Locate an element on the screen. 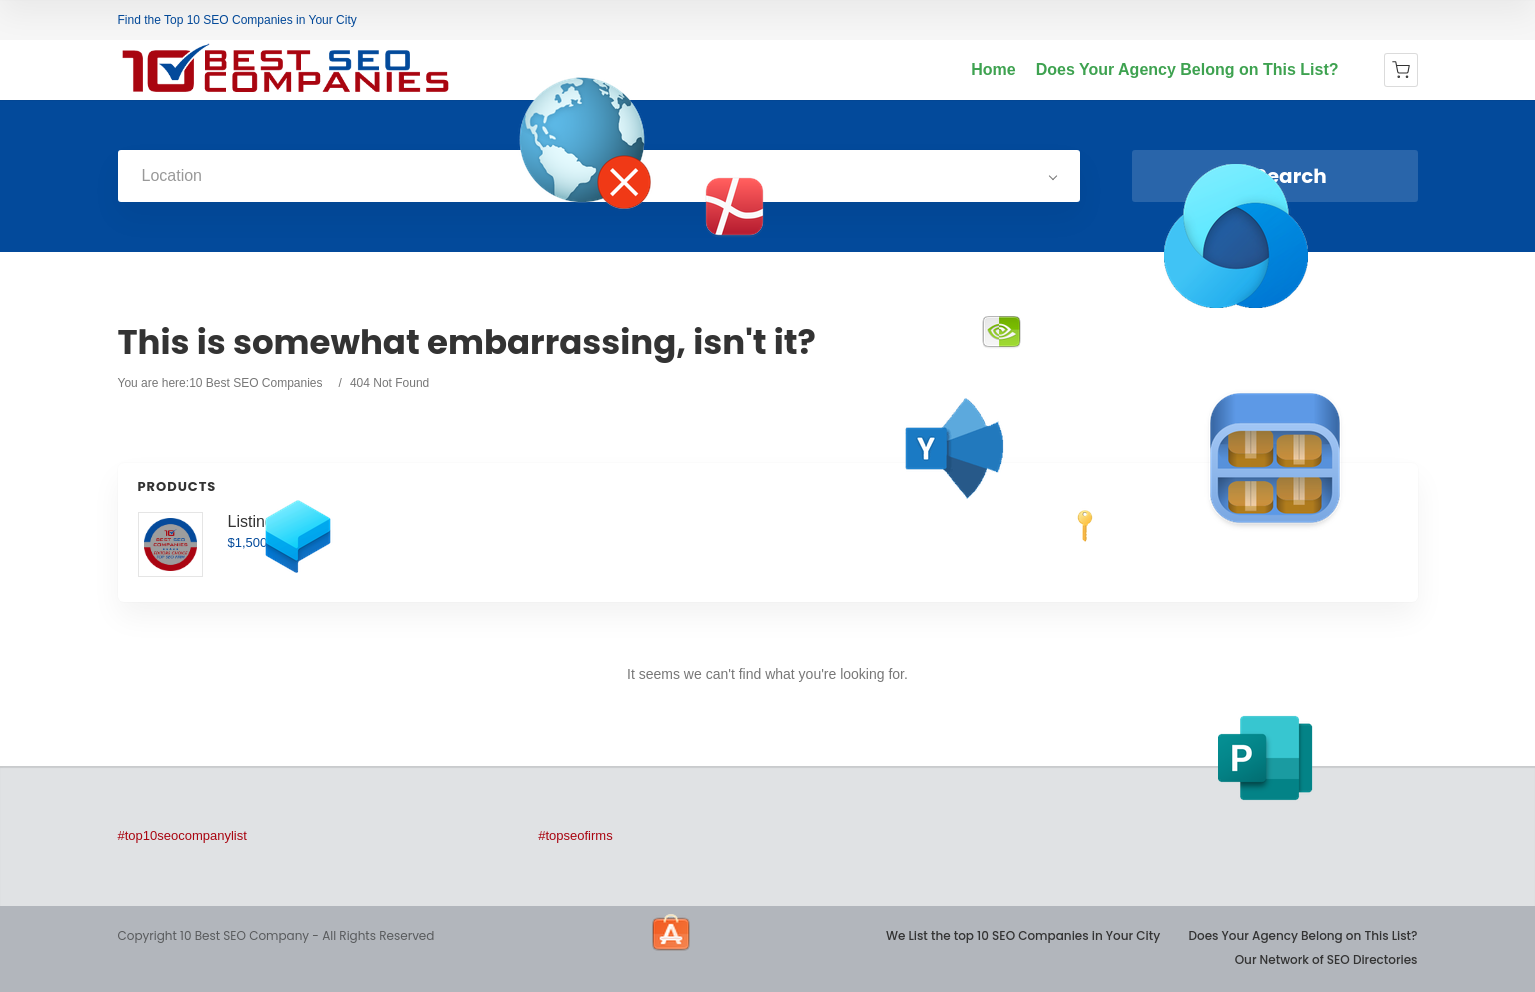 The width and height of the screenshot is (1535, 992). open the assistant app is located at coordinates (298, 537).